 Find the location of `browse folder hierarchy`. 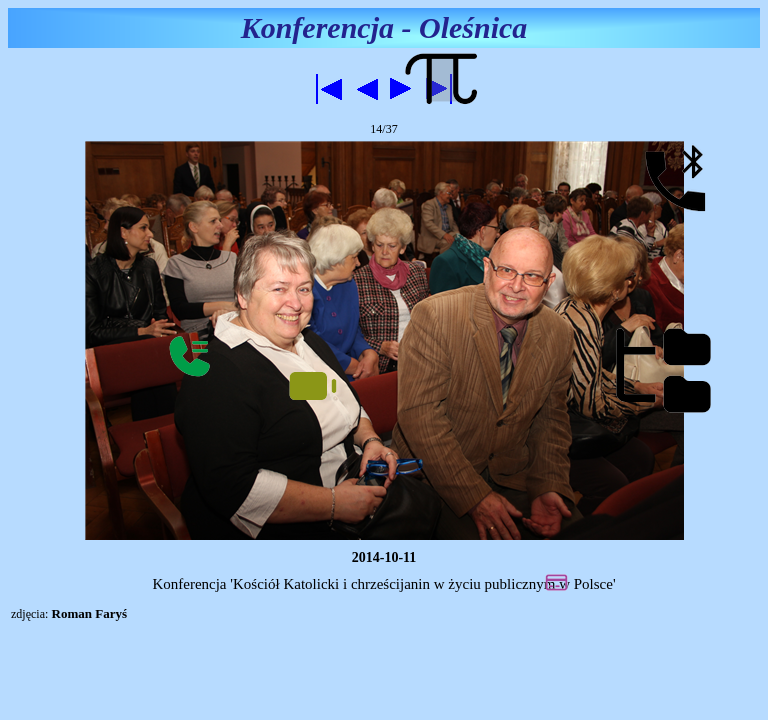

browse folder hierarchy is located at coordinates (663, 370).